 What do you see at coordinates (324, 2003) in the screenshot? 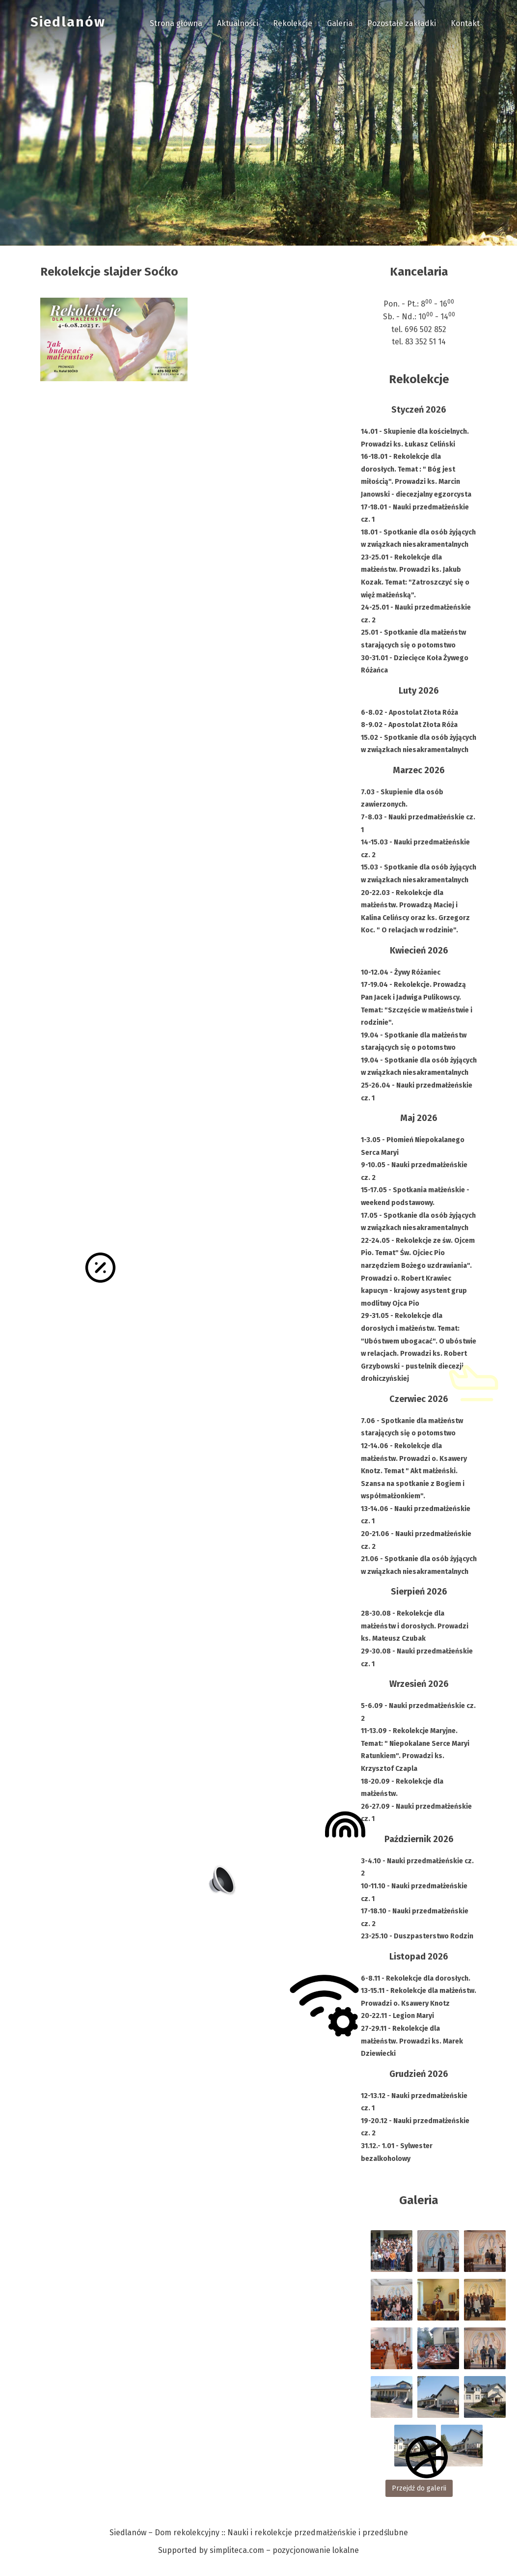
I see `access wifi settings` at bounding box center [324, 2003].